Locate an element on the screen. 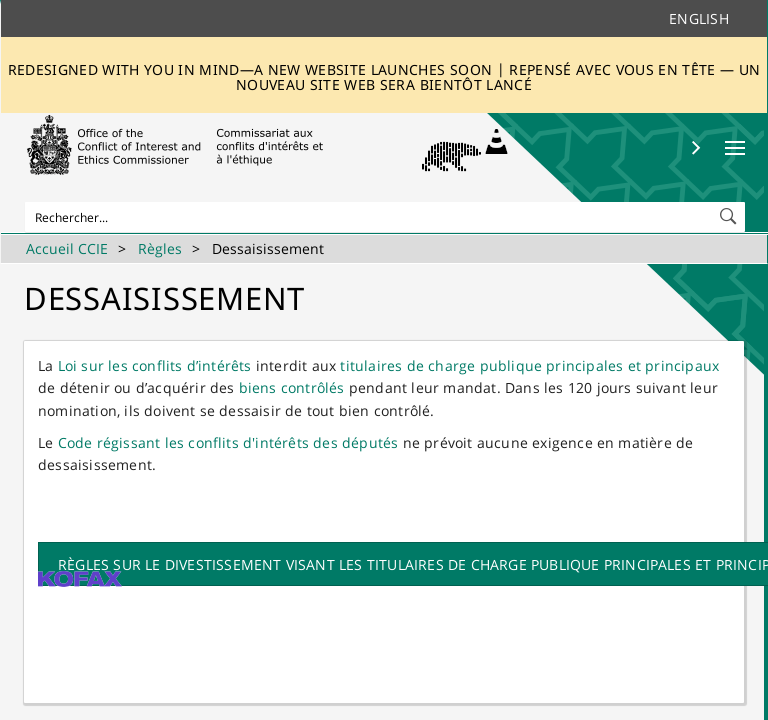 The width and height of the screenshot is (768, 720). open VLC media player is located at coordinates (496, 141).